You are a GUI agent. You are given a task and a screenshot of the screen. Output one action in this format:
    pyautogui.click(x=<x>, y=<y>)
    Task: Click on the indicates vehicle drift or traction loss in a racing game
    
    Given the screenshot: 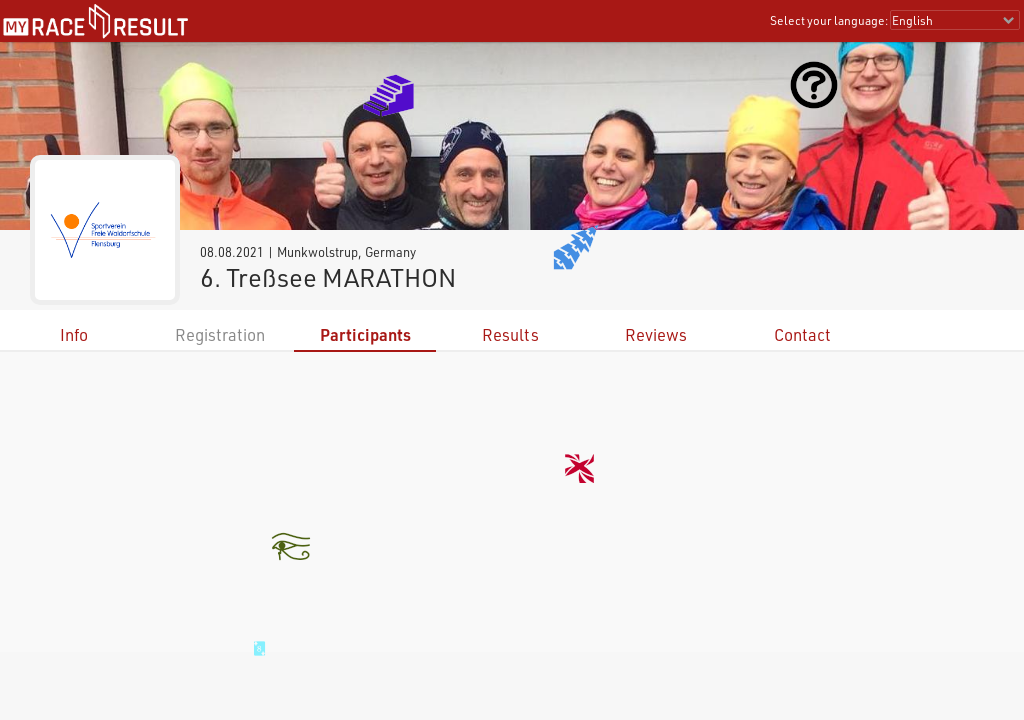 What is the action you would take?
    pyautogui.click(x=576, y=247)
    